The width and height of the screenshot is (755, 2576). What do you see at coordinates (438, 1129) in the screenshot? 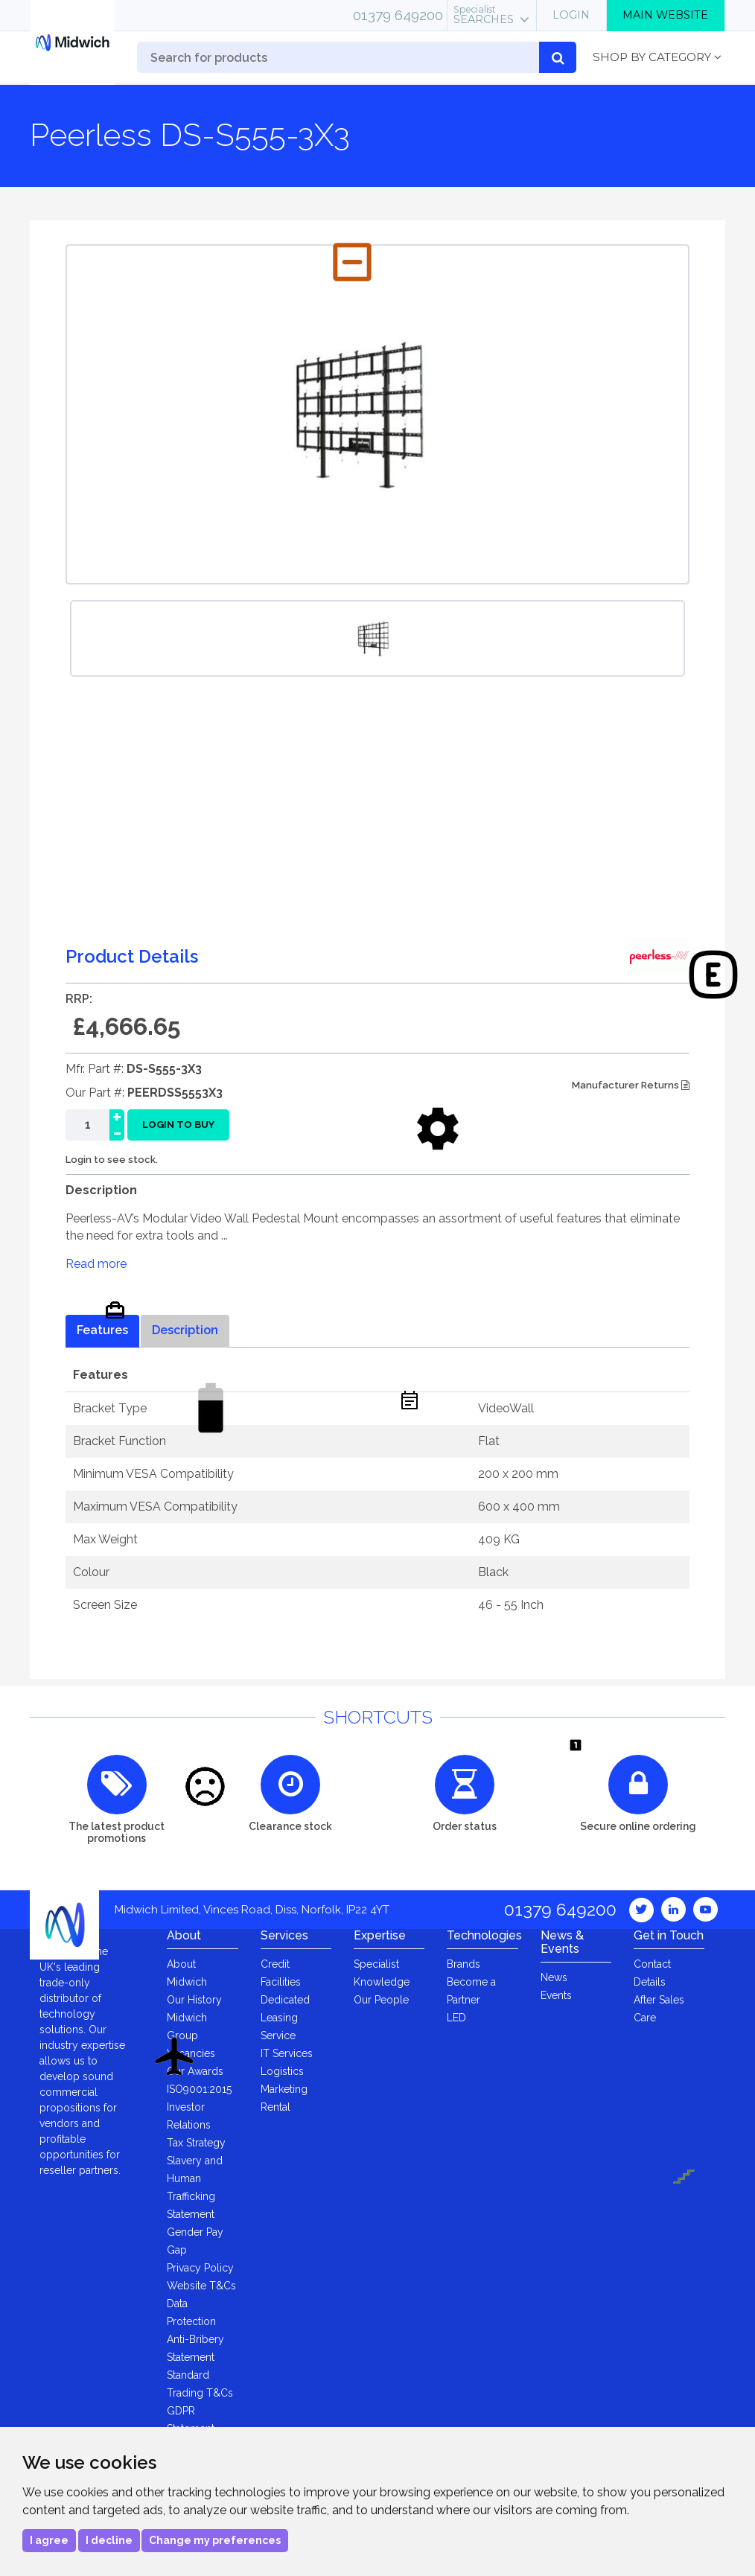
I see `open settings menu` at bounding box center [438, 1129].